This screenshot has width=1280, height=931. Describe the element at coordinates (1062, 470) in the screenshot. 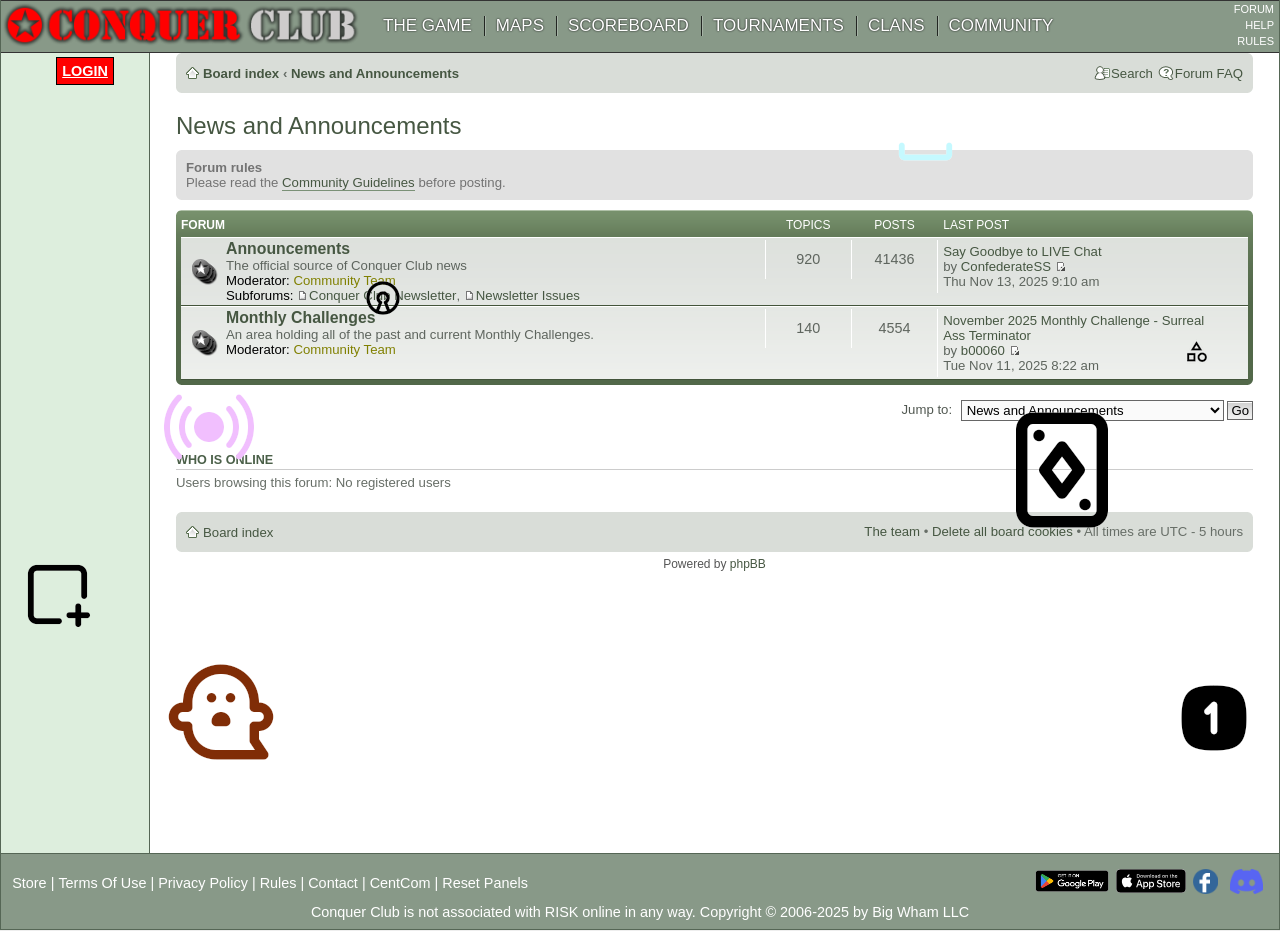

I see `open card game or play cards` at that location.